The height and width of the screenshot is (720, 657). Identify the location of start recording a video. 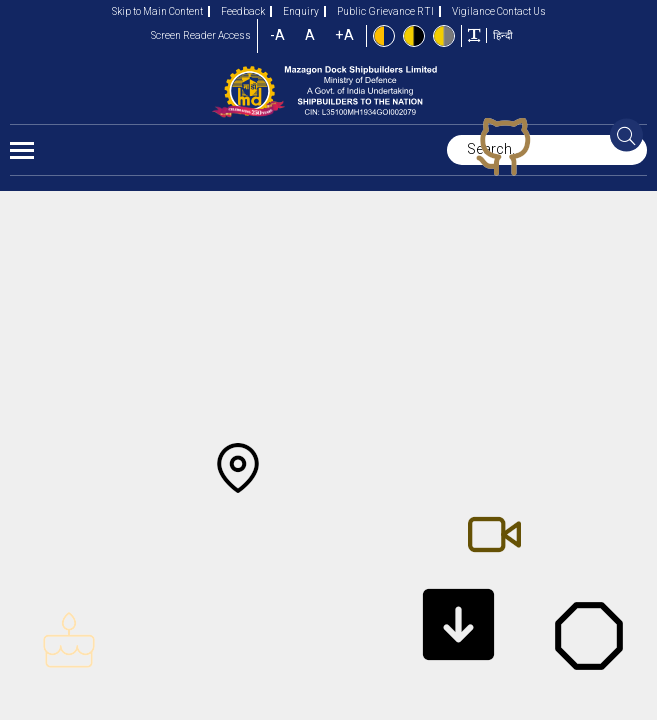
(494, 534).